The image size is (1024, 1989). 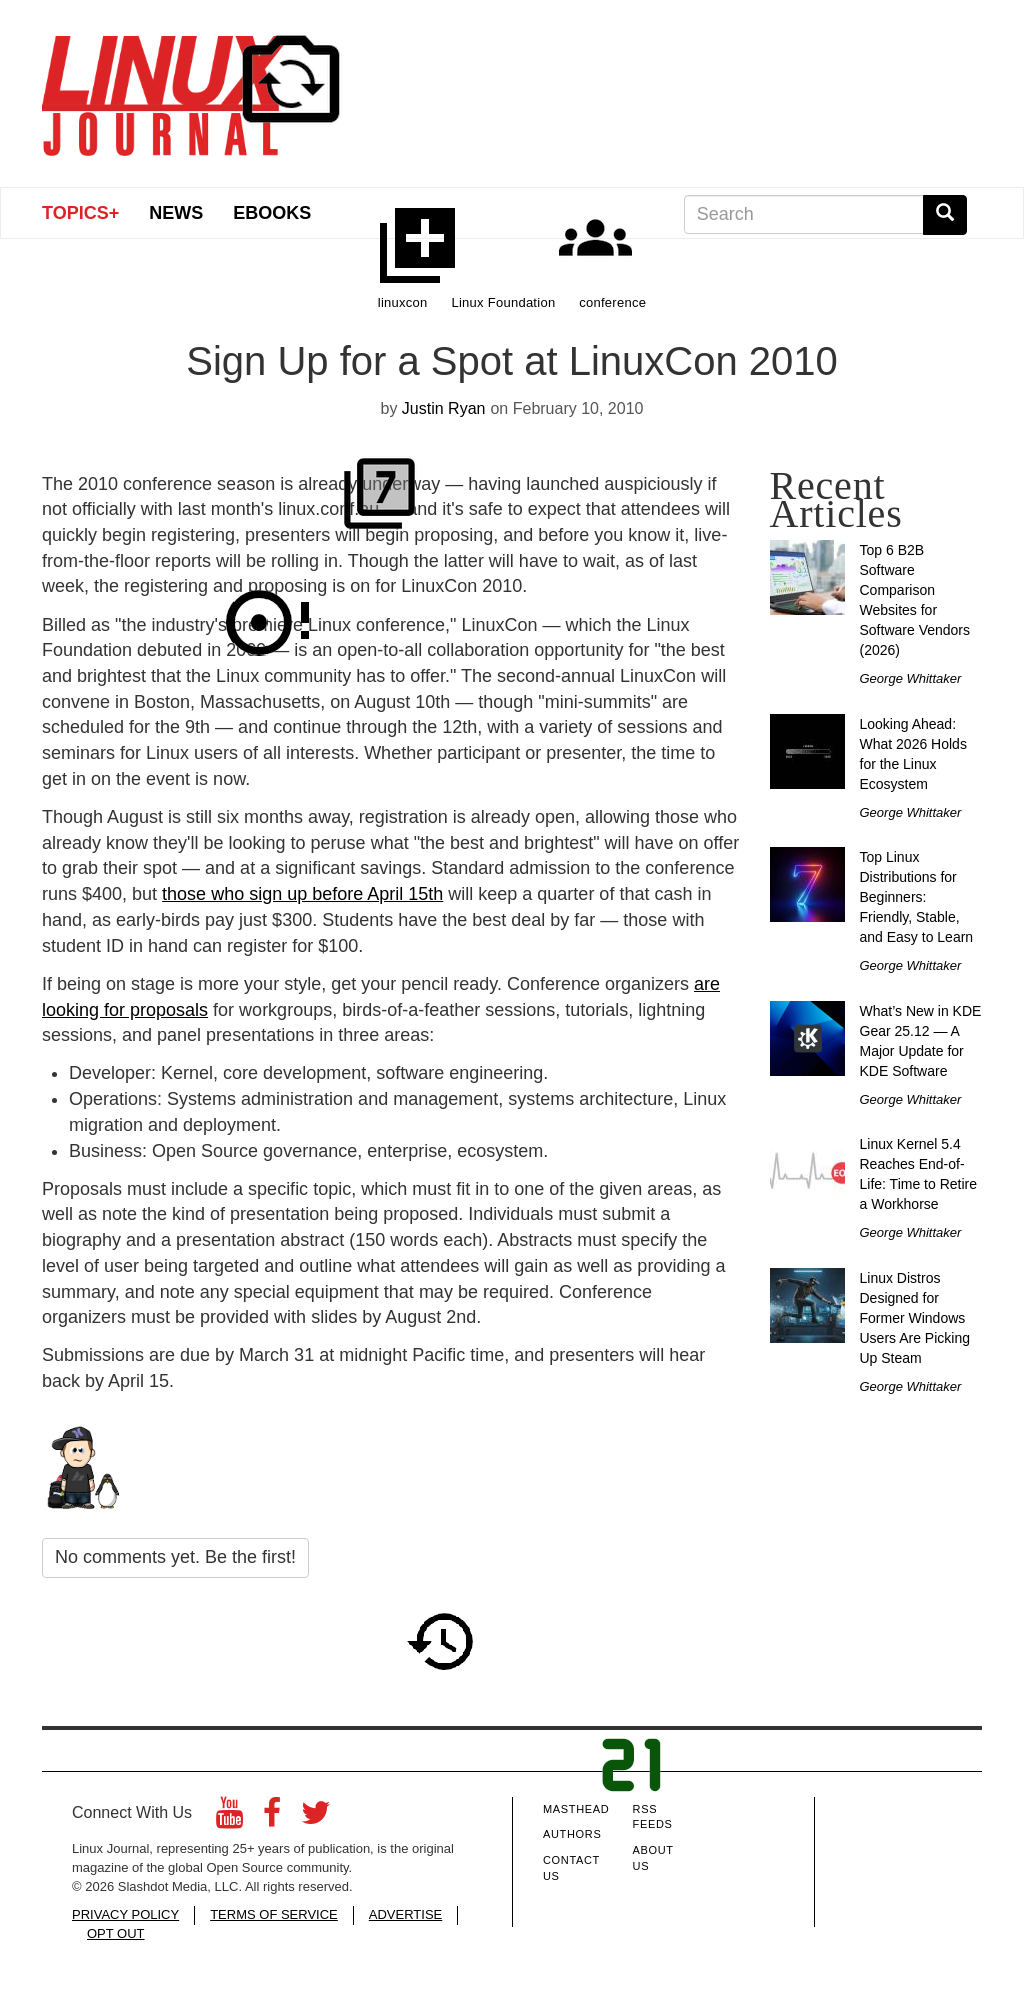 What do you see at coordinates (417, 245) in the screenshot?
I see `add a new photo to your collection` at bounding box center [417, 245].